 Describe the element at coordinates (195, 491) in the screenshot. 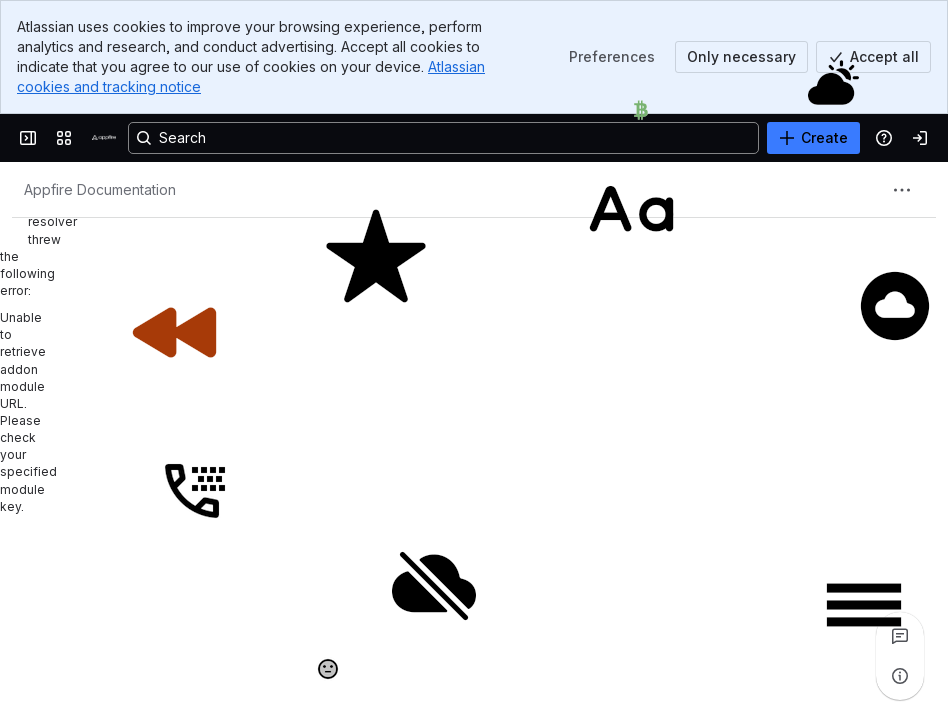

I see `access TTY/TDD accessibility calling features` at that location.